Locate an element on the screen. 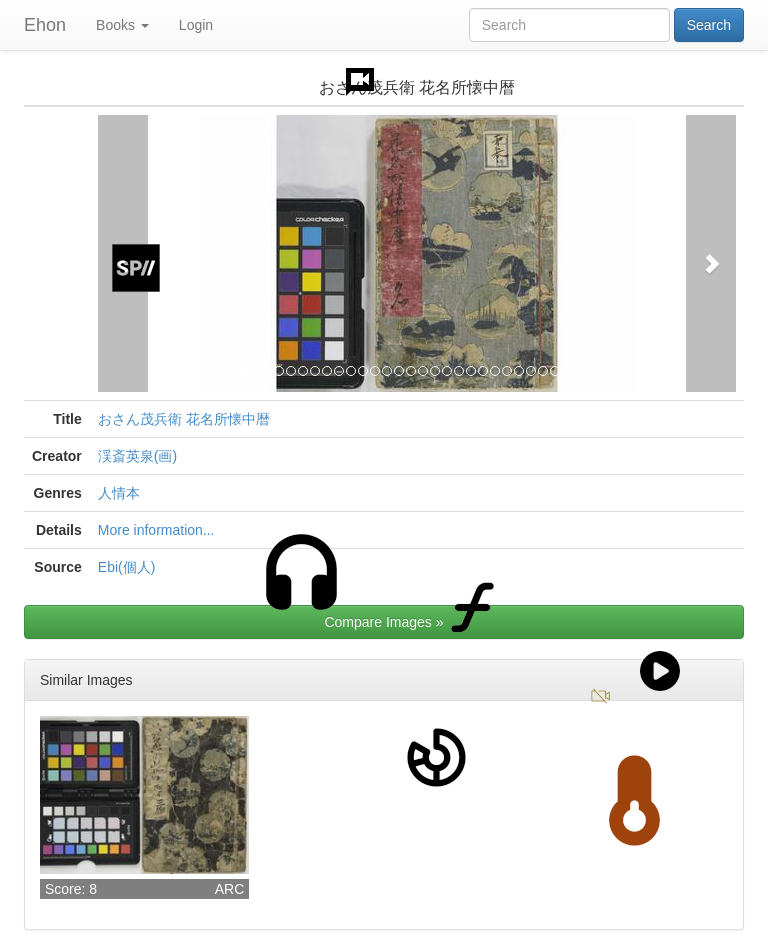  play media or video content is located at coordinates (660, 671).